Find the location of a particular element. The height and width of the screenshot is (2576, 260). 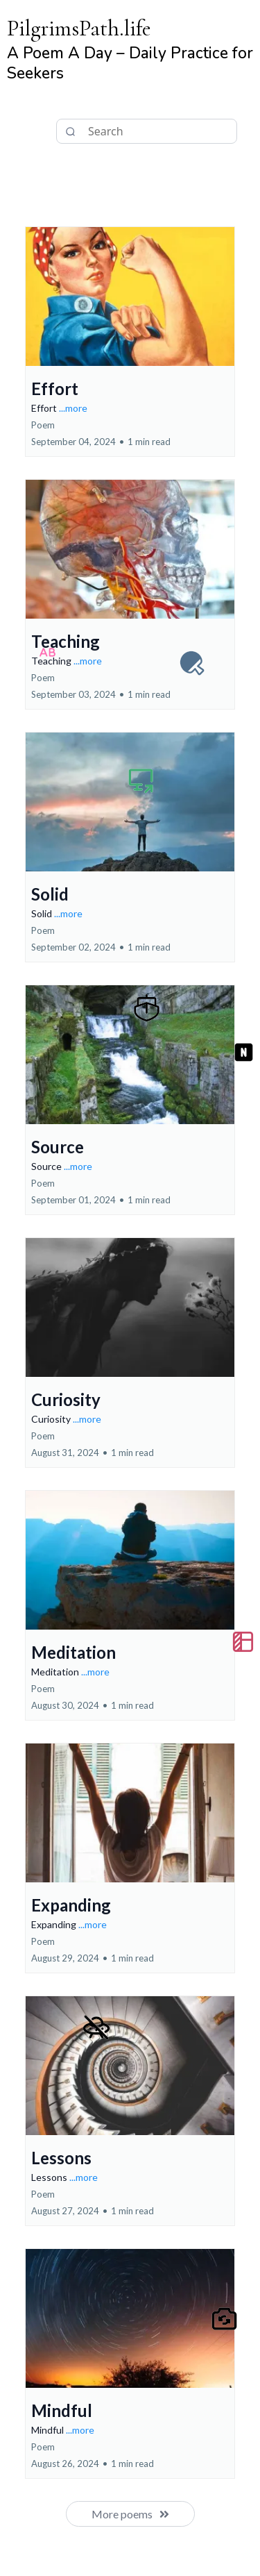

access boat or marine transportation options is located at coordinates (146, 1007).